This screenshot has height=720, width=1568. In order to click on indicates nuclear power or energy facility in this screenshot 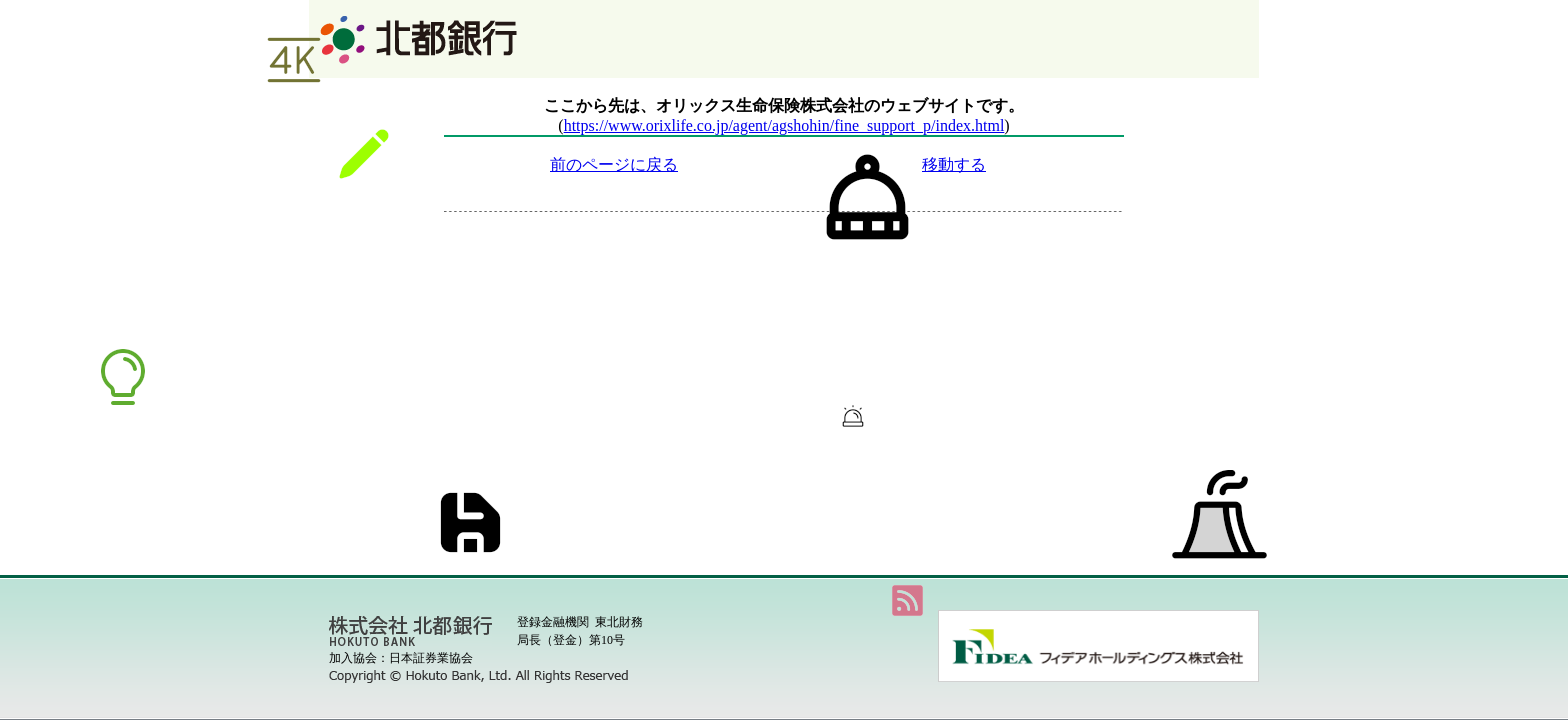, I will do `click(1219, 520)`.